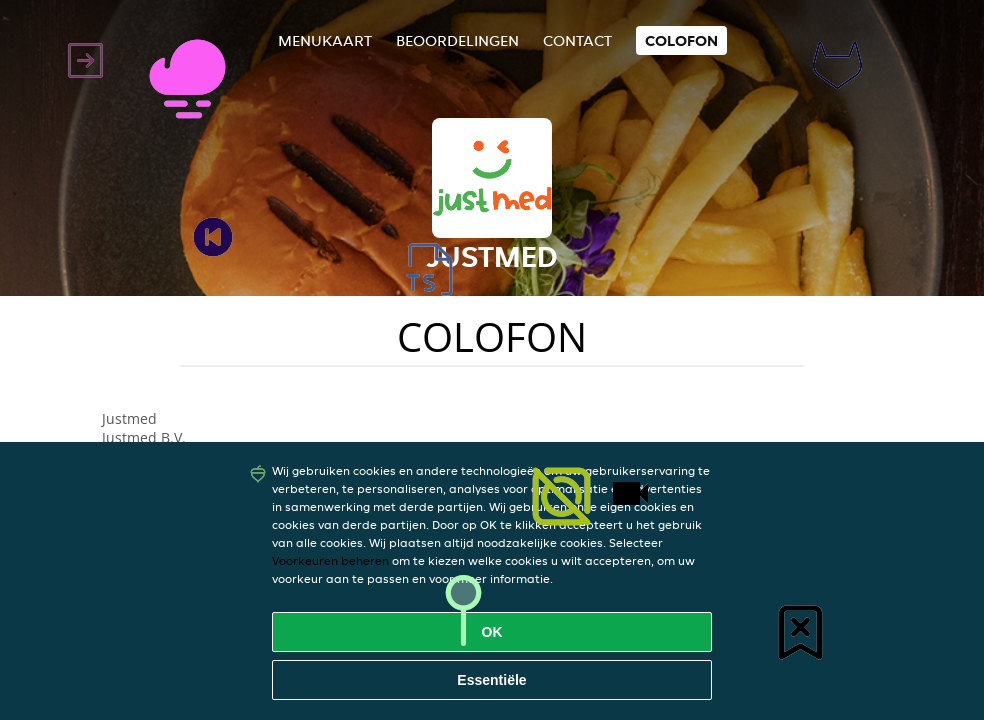 Image resolution: width=984 pixels, height=720 pixels. I want to click on skip to previous track, so click(213, 237).